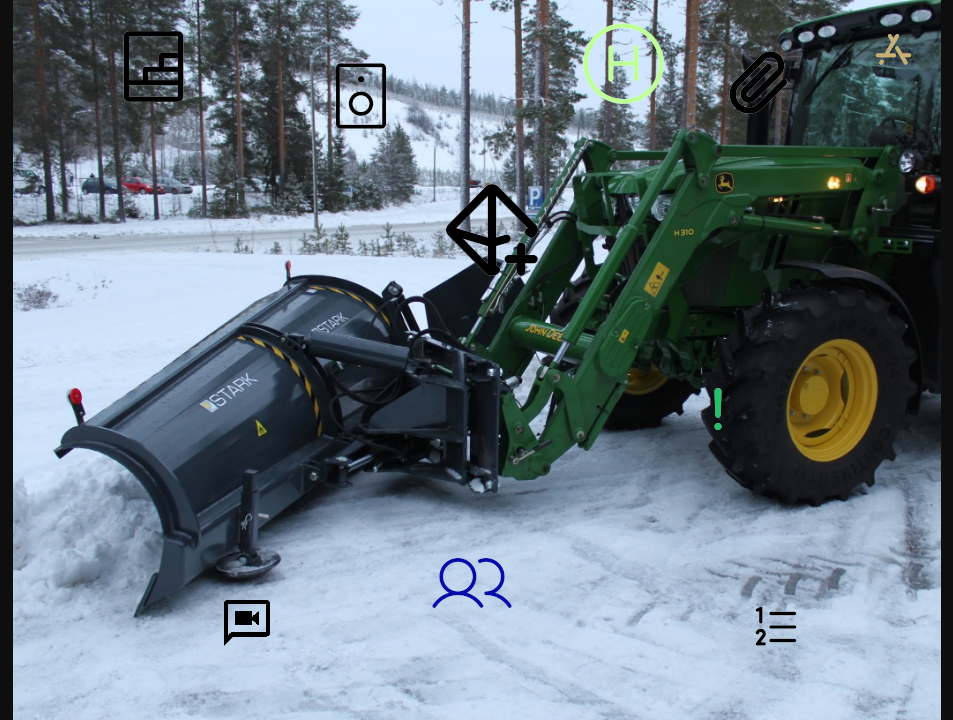 The height and width of the screenshot is (720, 953). Describe the element at coordinates (718, 409) in the screenshot. I see `indicates a warning or important notice` at that location.